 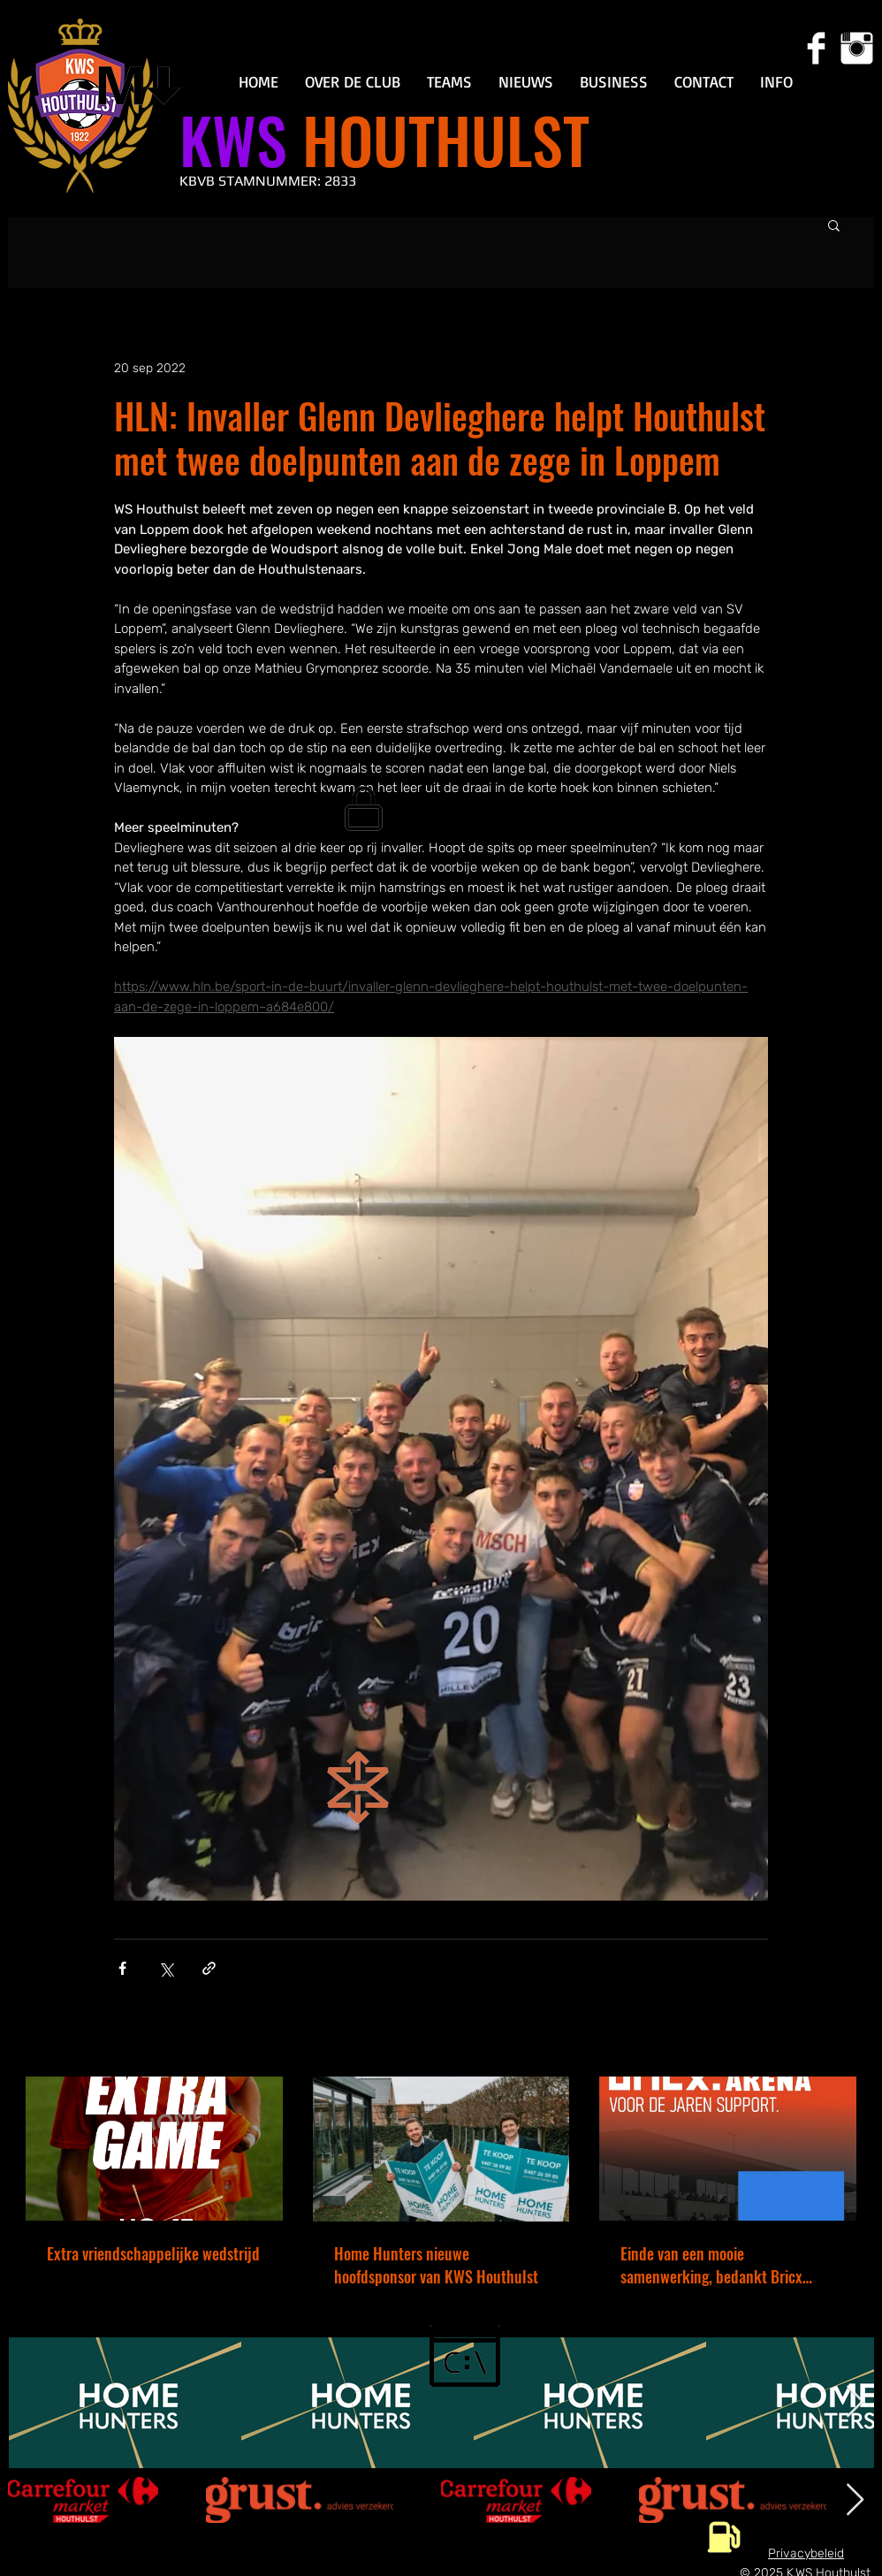 I want to click on open command prompt terminal, so click(x=465, y=2356).